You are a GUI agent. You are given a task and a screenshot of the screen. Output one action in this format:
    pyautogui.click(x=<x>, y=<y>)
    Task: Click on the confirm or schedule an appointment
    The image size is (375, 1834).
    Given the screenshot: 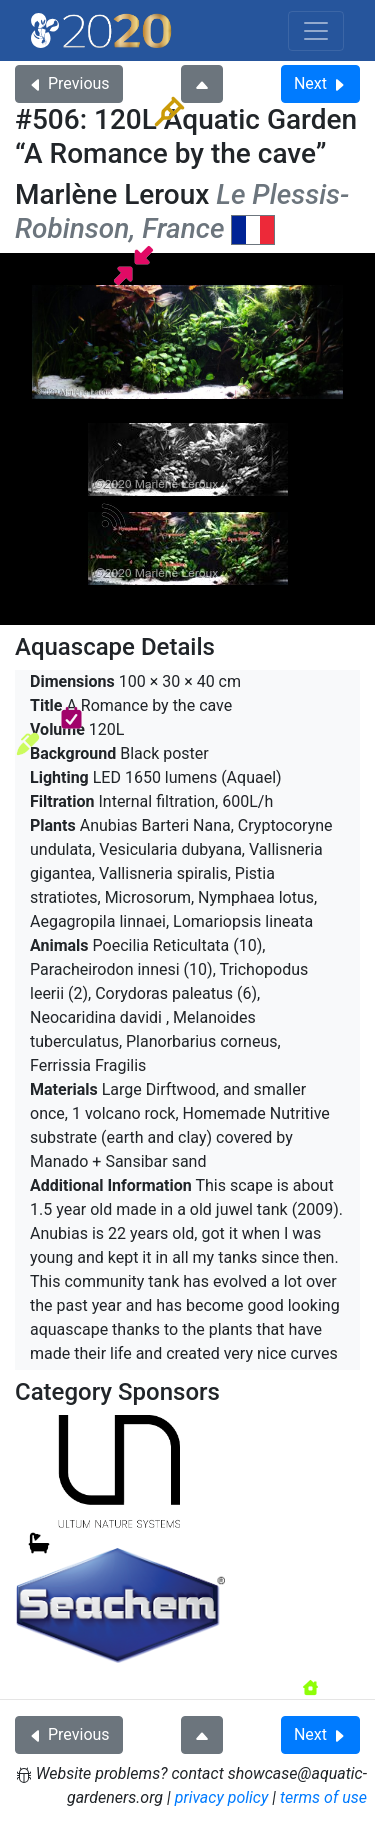 What is the action you would take?
    pyautogui.click(x=71, y=718)
    